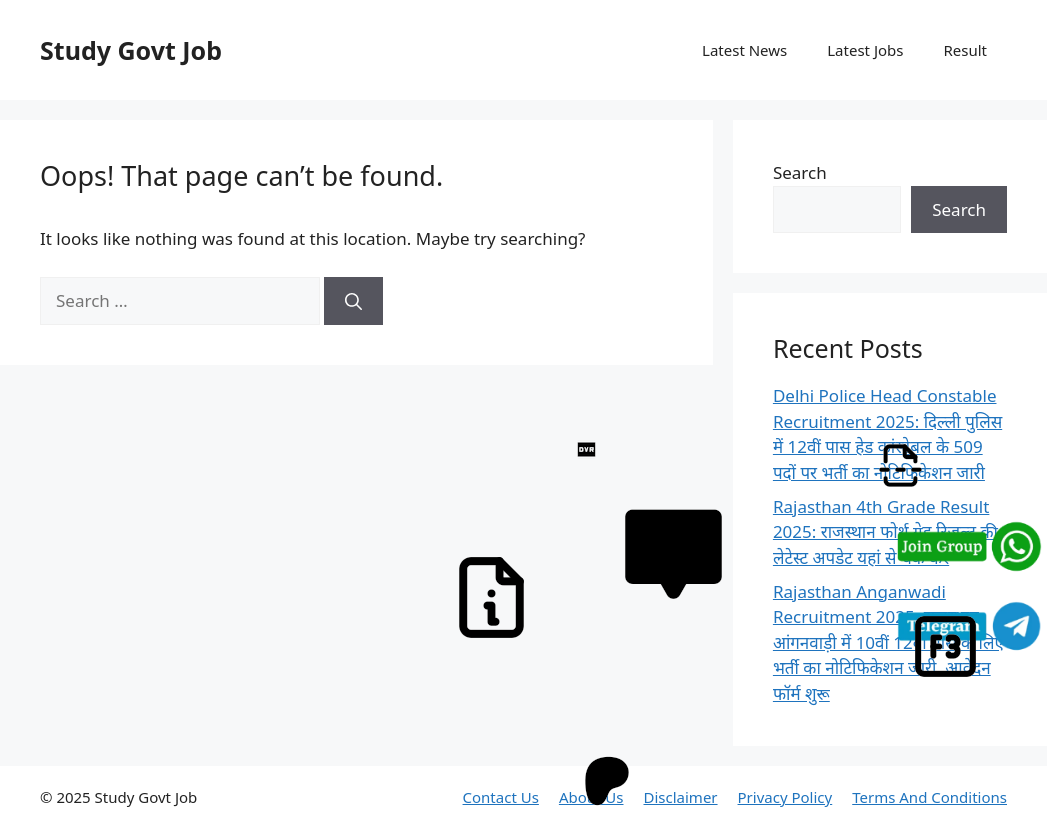 This screenshot has height=829, width=1047. What do you see at coordinates (586, 449) in the screenshot?
I see `access DVR recordings` at bounding box center [586, 449].